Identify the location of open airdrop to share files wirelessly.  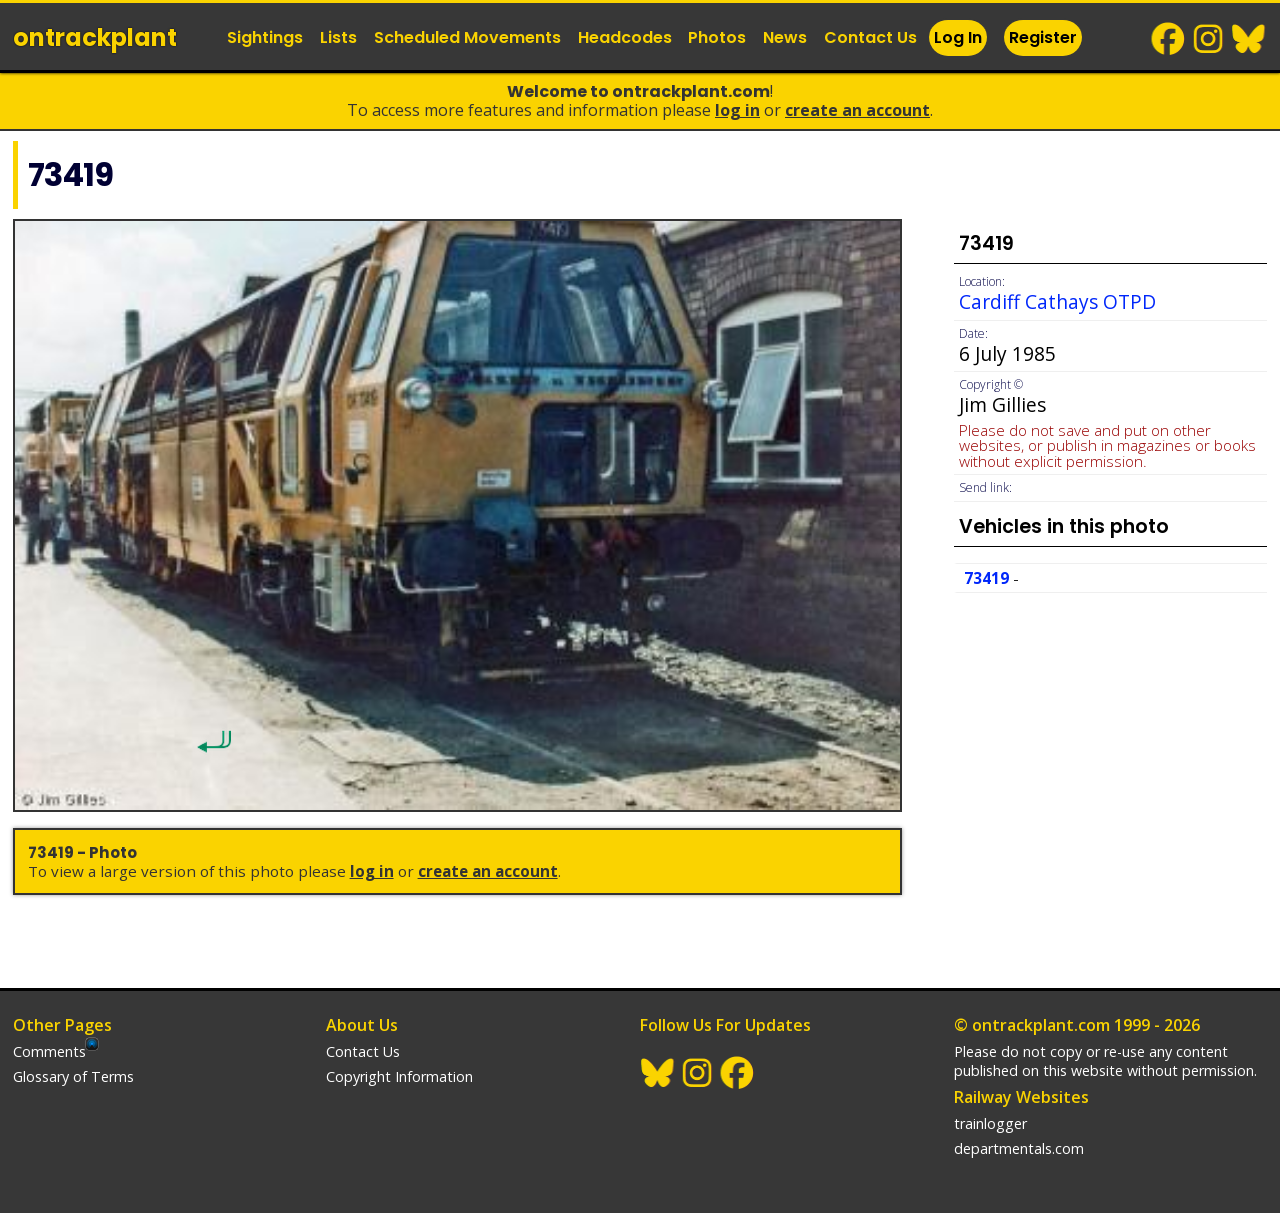
(92, 1044).